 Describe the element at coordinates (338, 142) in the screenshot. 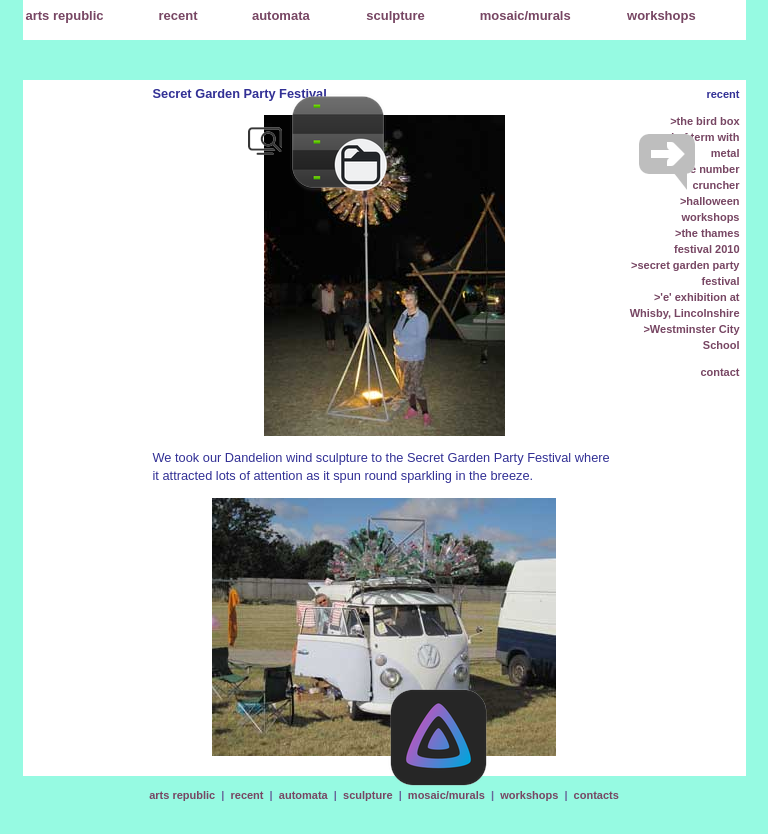

I see `configure ftp server settings` at that location.